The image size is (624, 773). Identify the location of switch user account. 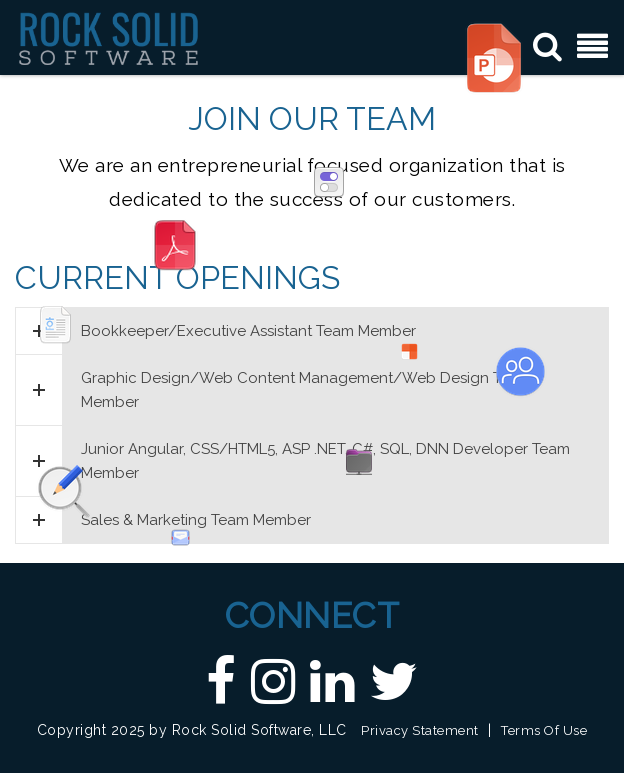
(520, 371).